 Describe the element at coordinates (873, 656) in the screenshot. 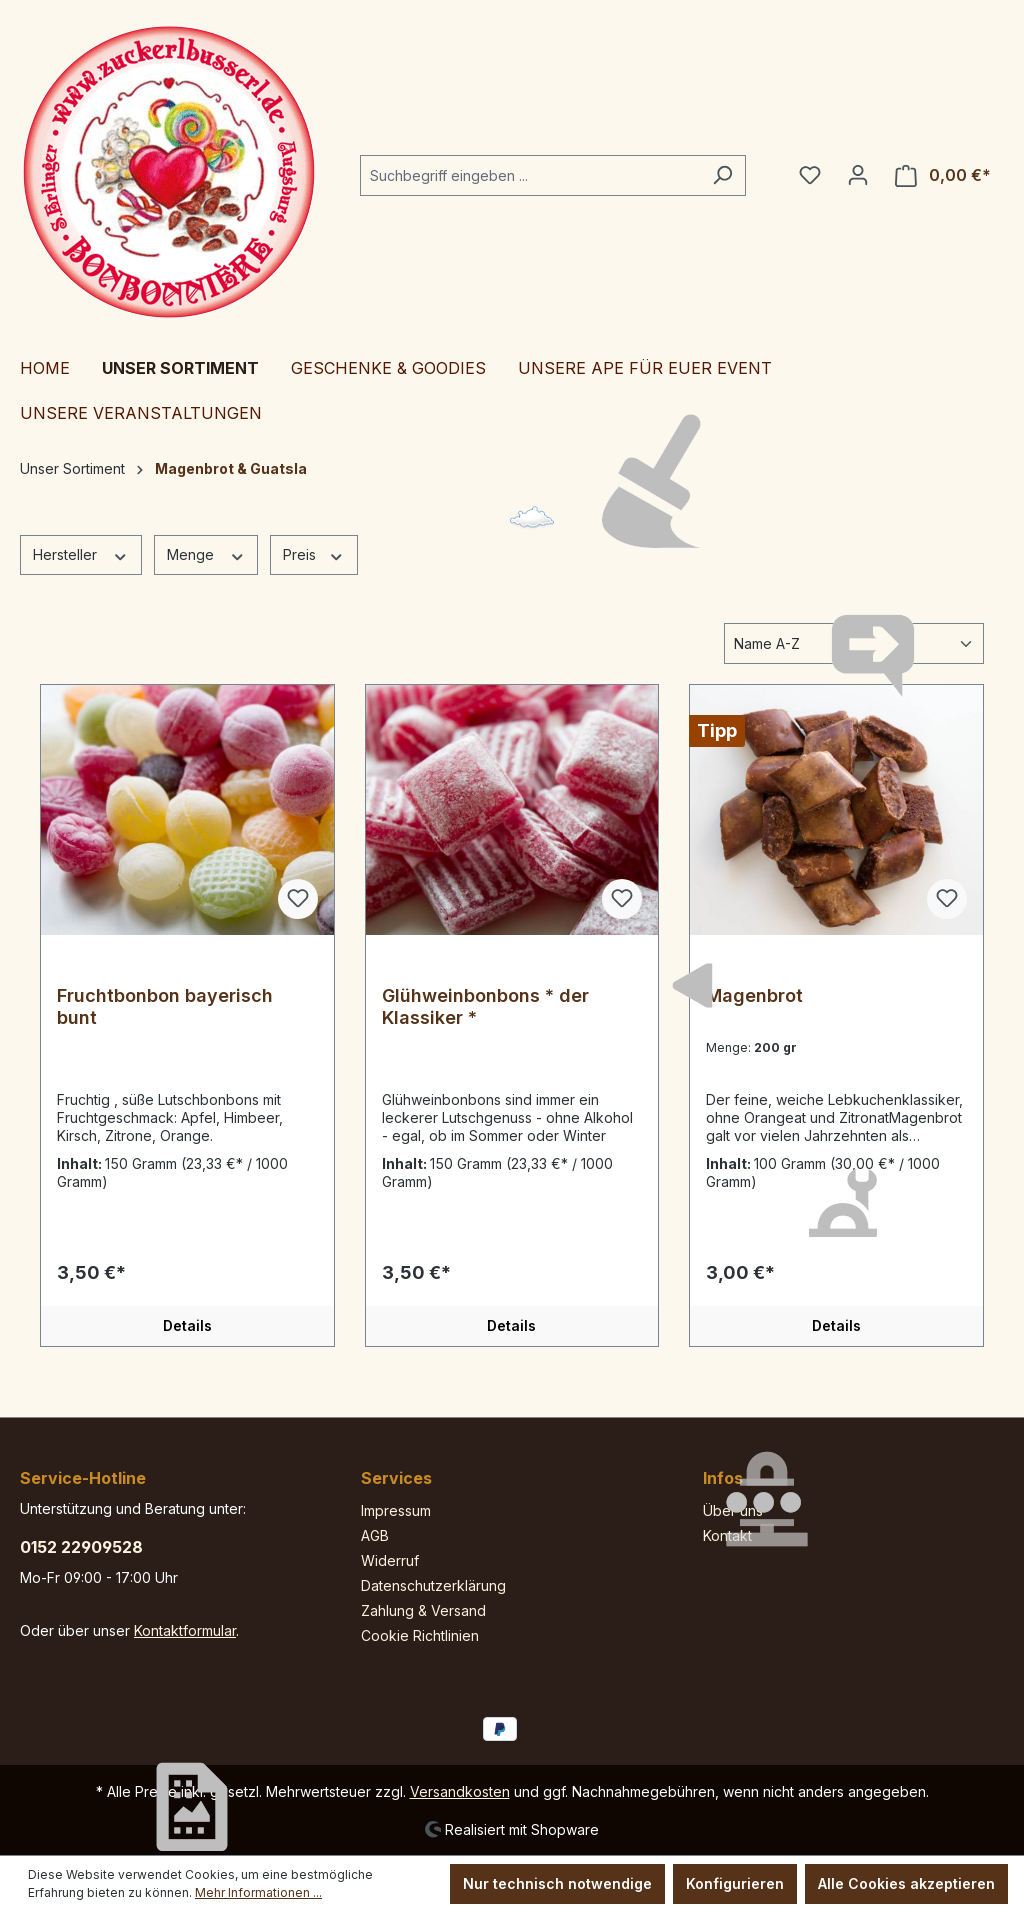

I see `user is currently away or idle` at that location.